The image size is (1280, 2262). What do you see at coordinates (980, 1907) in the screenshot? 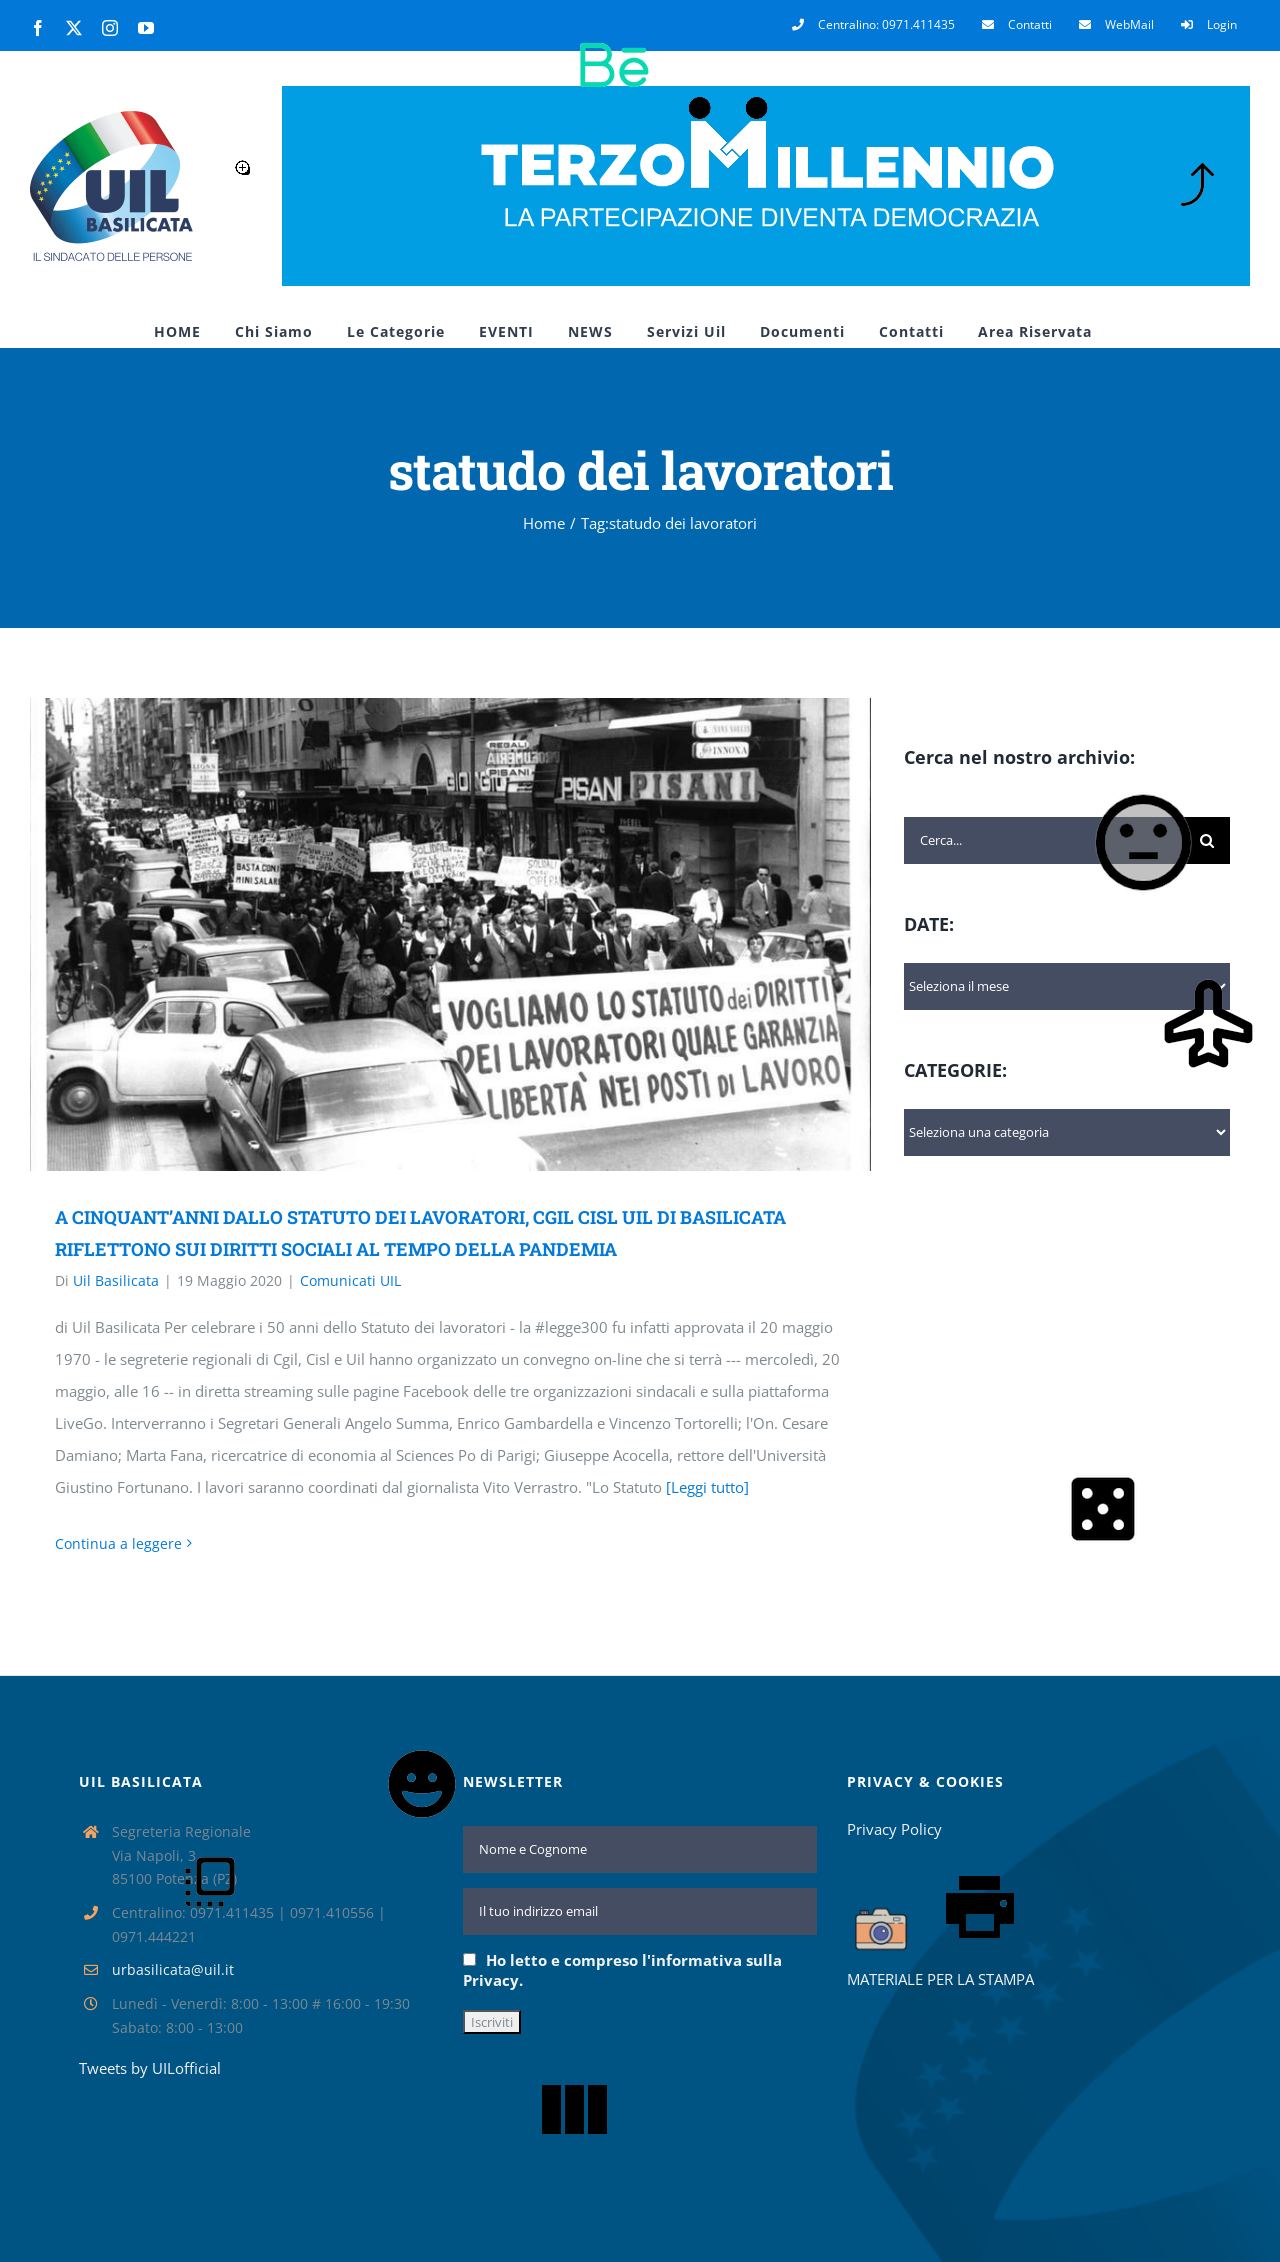
I see `print this document` at bounding box center [980, 1907].